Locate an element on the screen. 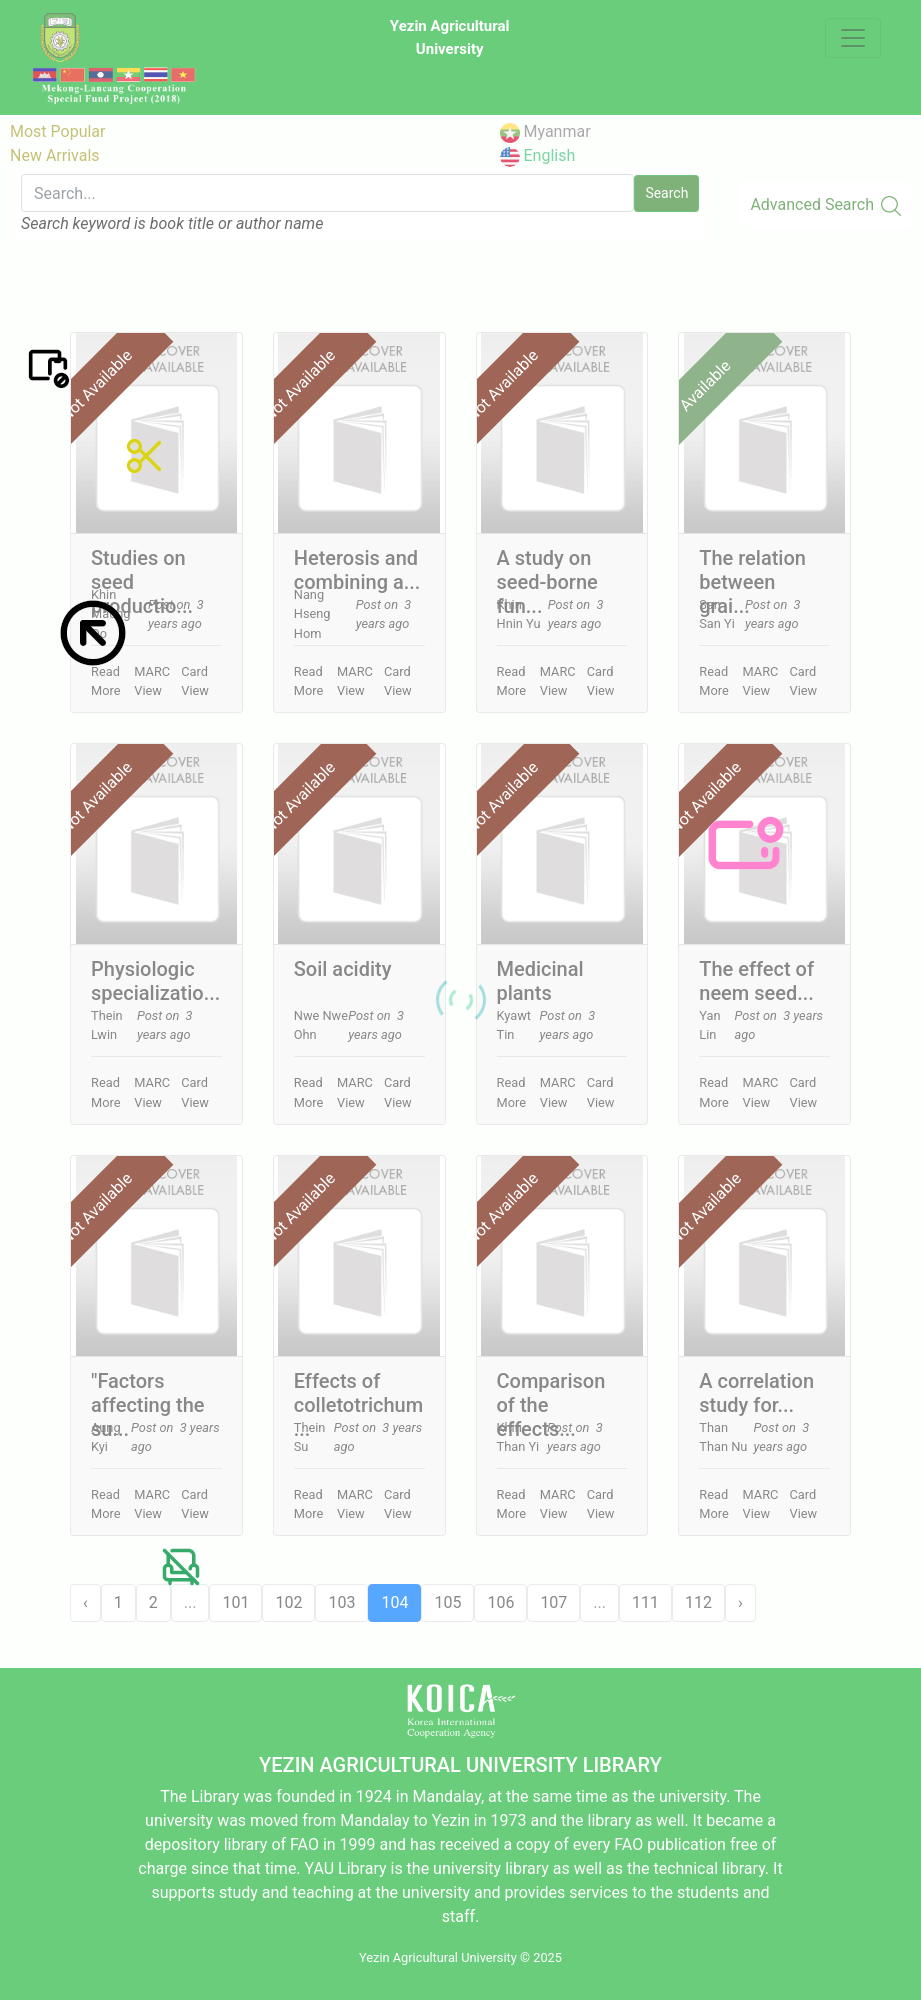 The width and height of the screenshot is (921, 2000). disconnect or unpair a device is located at coordinates (48, 367).